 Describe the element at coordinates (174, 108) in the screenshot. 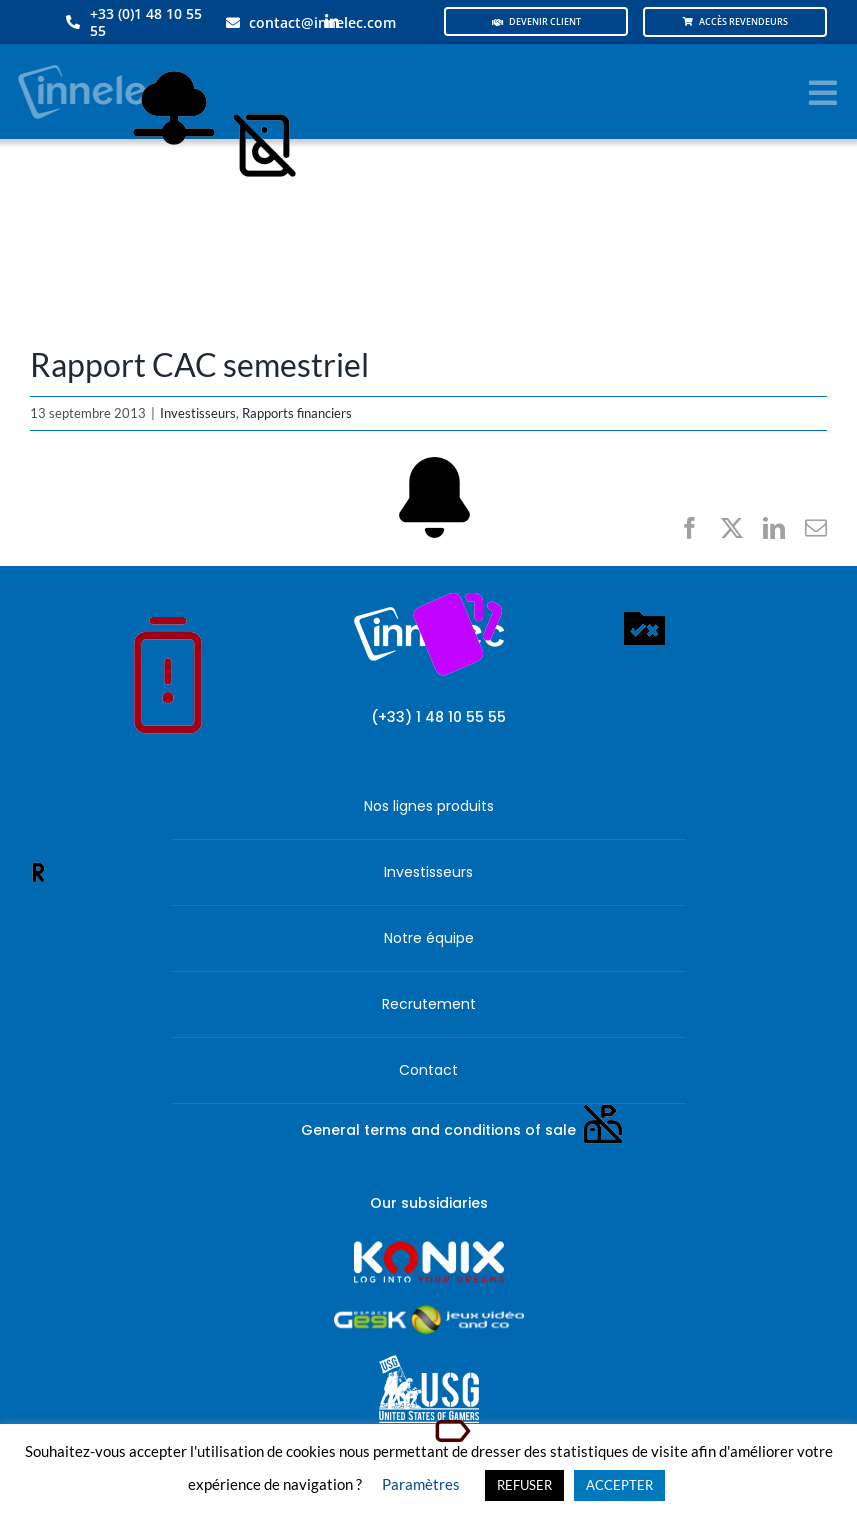

I see `cloud data sync status` at that location.